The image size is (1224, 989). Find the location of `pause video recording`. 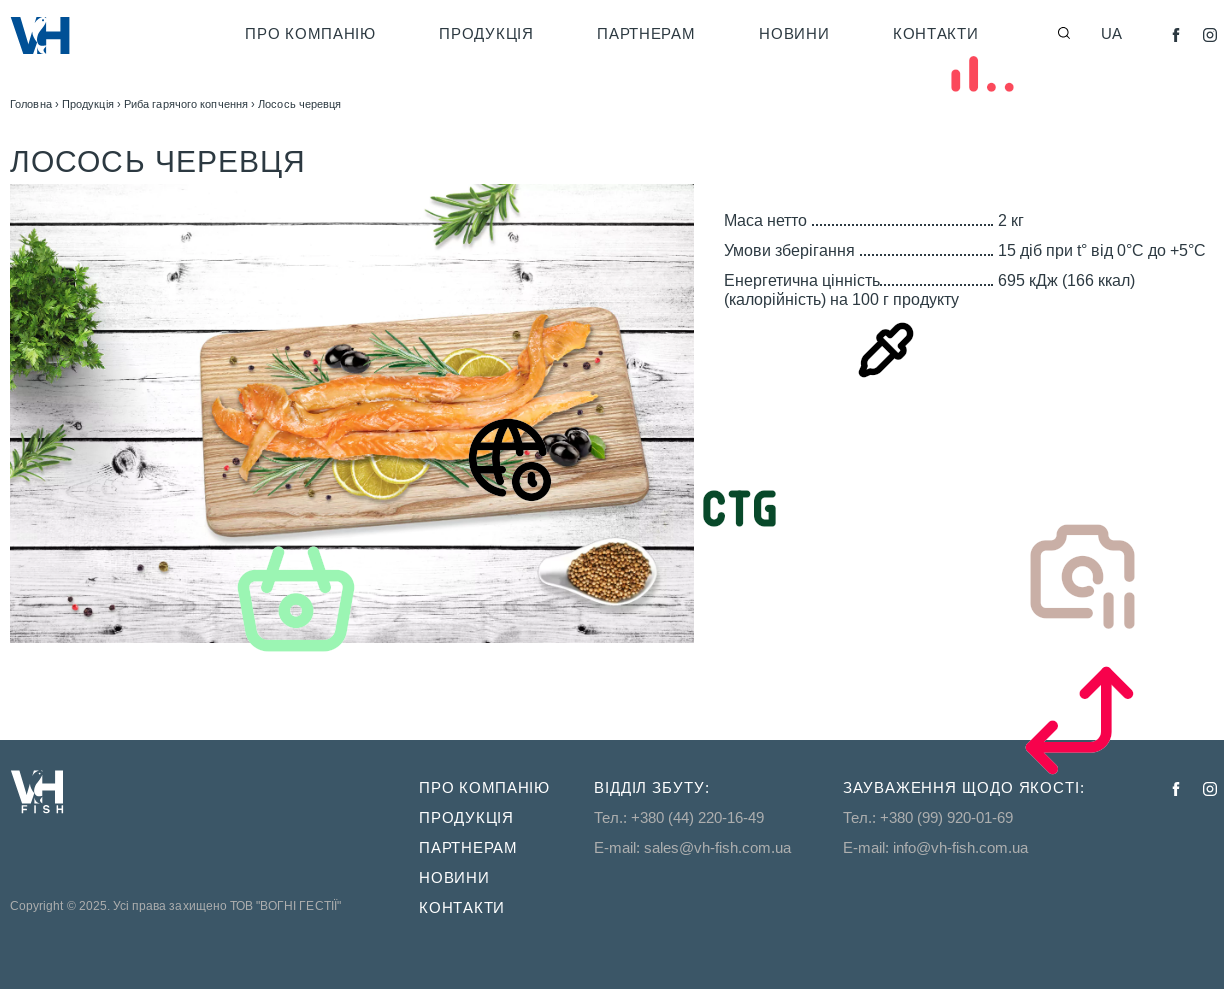

pause video recording is located at coordinates (1082, 571).